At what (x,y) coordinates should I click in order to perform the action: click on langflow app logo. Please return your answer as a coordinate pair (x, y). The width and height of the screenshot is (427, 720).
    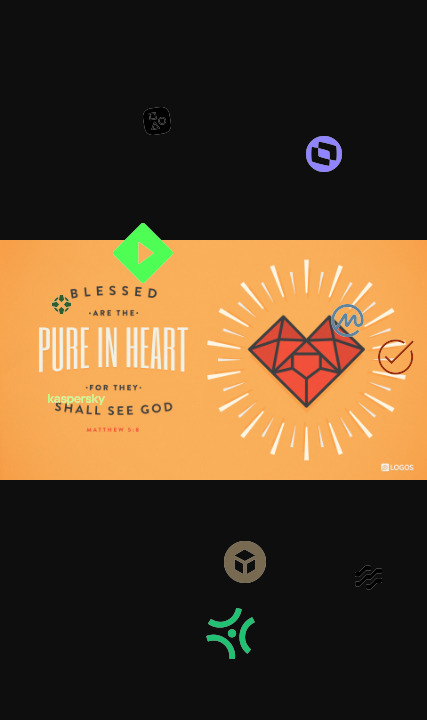
    Looking at the image, I should click on (368, 577).